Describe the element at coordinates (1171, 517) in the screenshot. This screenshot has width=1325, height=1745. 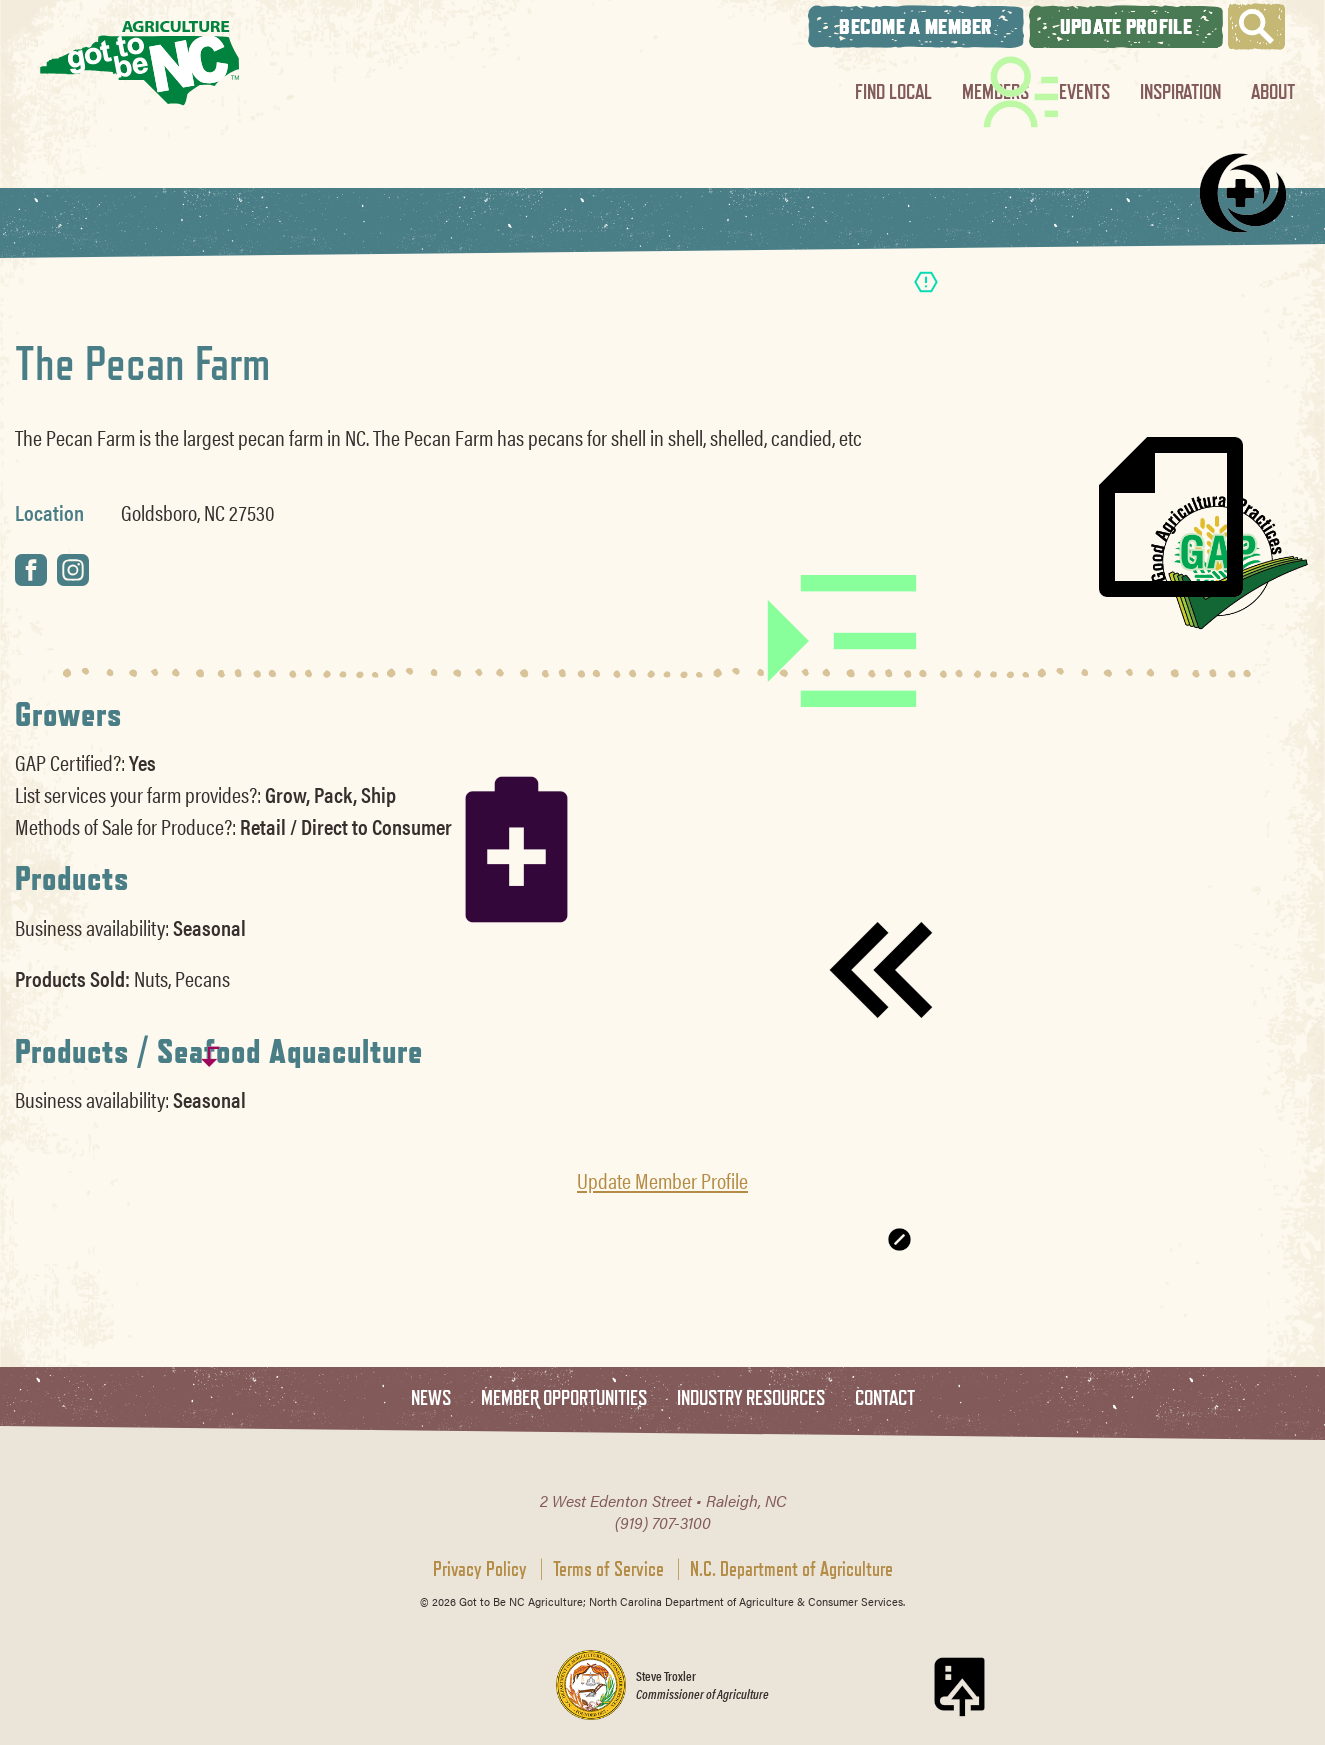
I see `view or open a document` at that location.